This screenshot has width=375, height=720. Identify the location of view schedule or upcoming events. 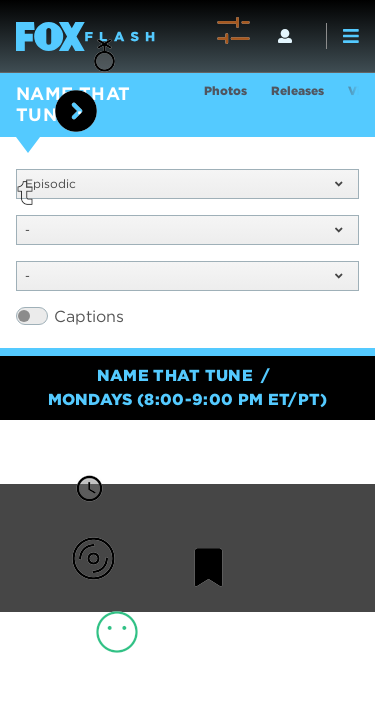
(89, 488).